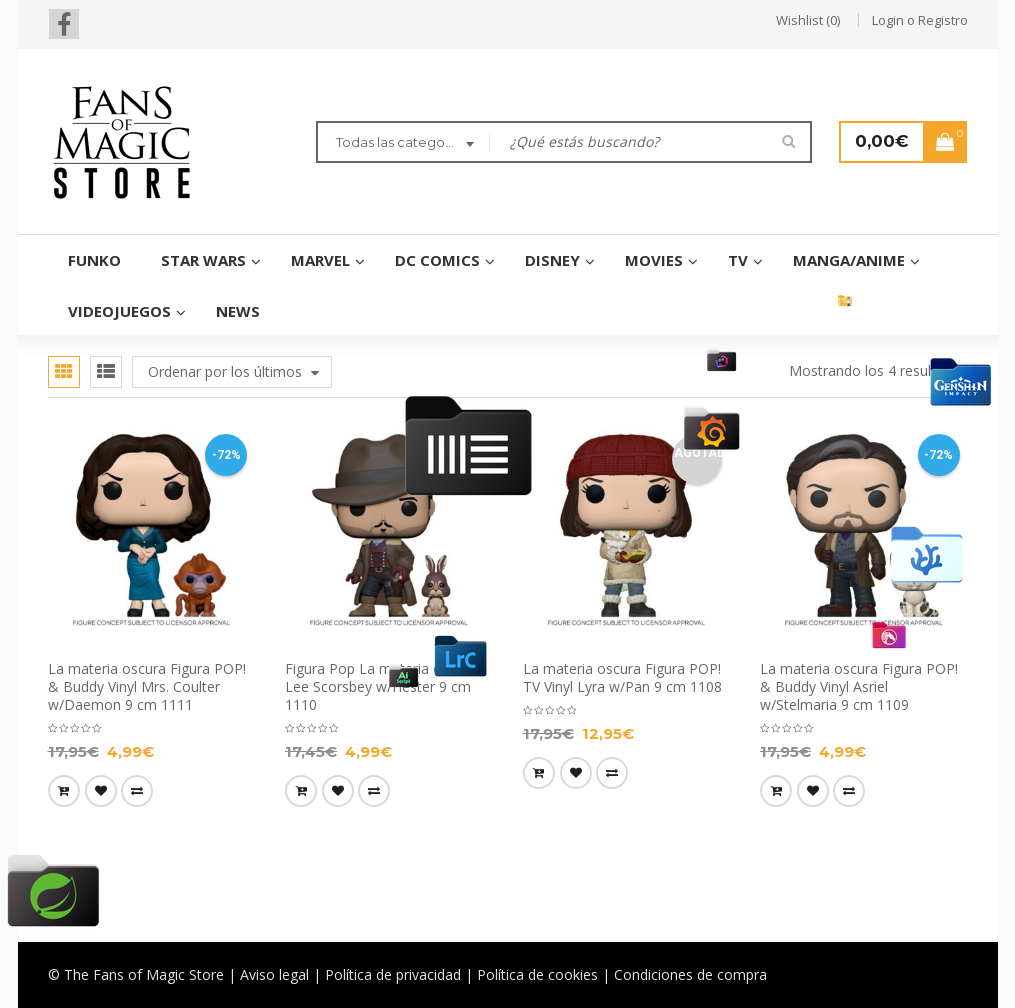 The width and height of the screenshot is (1015, 1008). Describe the element at coordinates (460, 657) in the screenshot. I see `open adobe lightroom classic project folder` at that location.